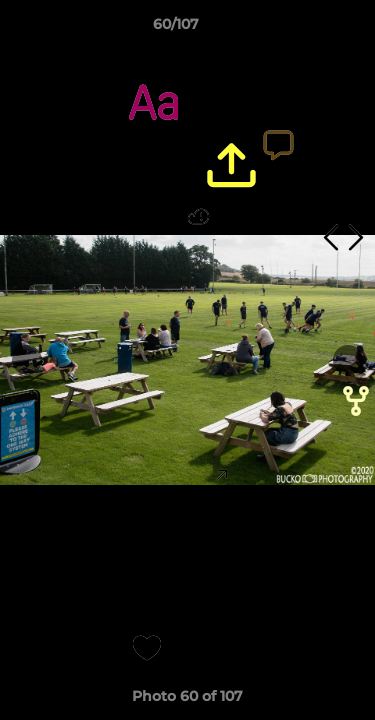 The width and height of the screenshot is (375, 720). What do you see at coordinates (278, 143) in the screenshot?
I see `open messaging or chat` at bounding box center [278, 143].